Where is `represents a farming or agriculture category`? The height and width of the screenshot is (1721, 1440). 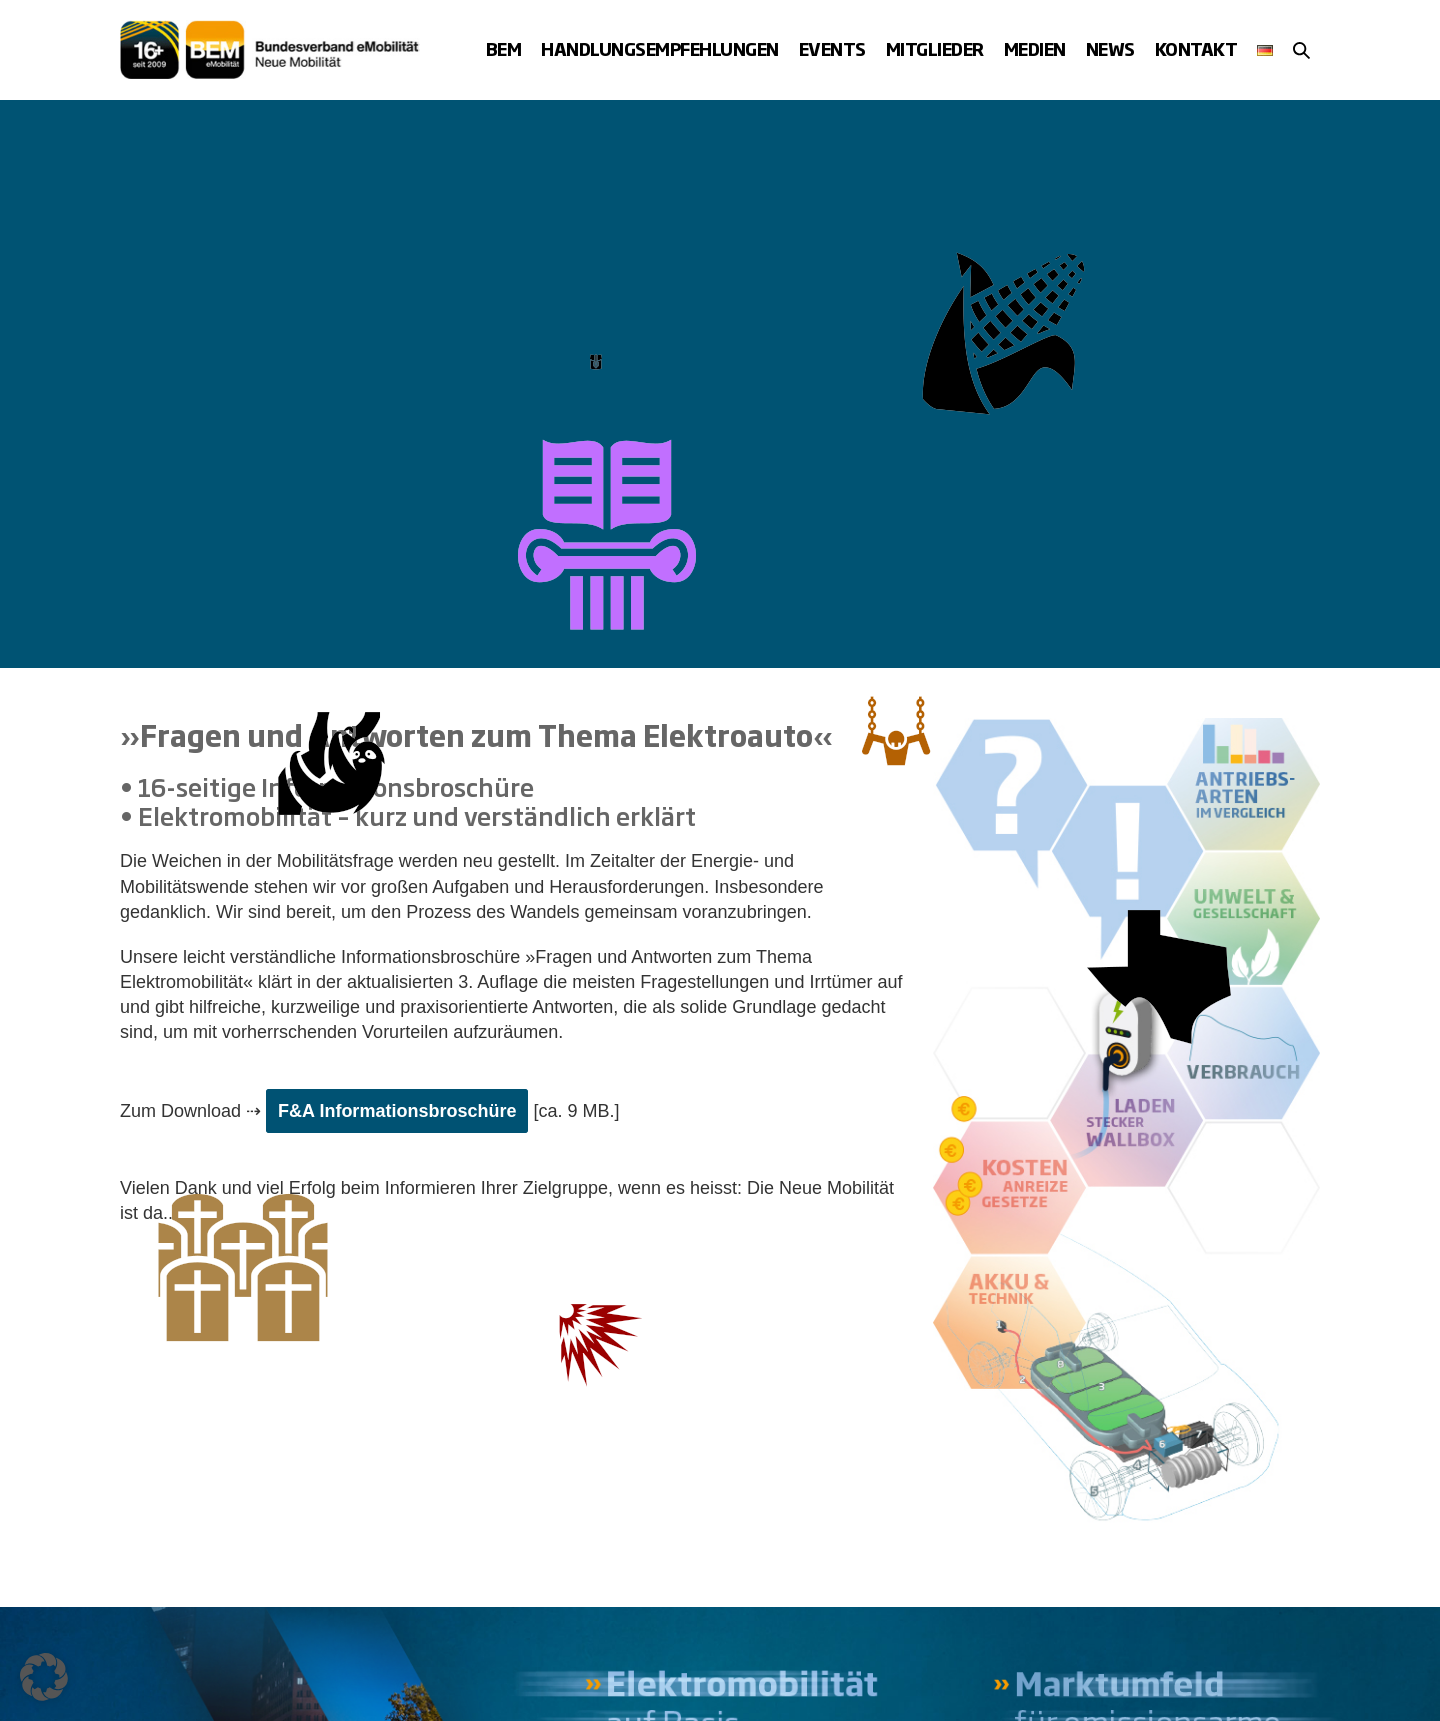
represents a farming or agriculture category is located at coordinates (1003, 333).